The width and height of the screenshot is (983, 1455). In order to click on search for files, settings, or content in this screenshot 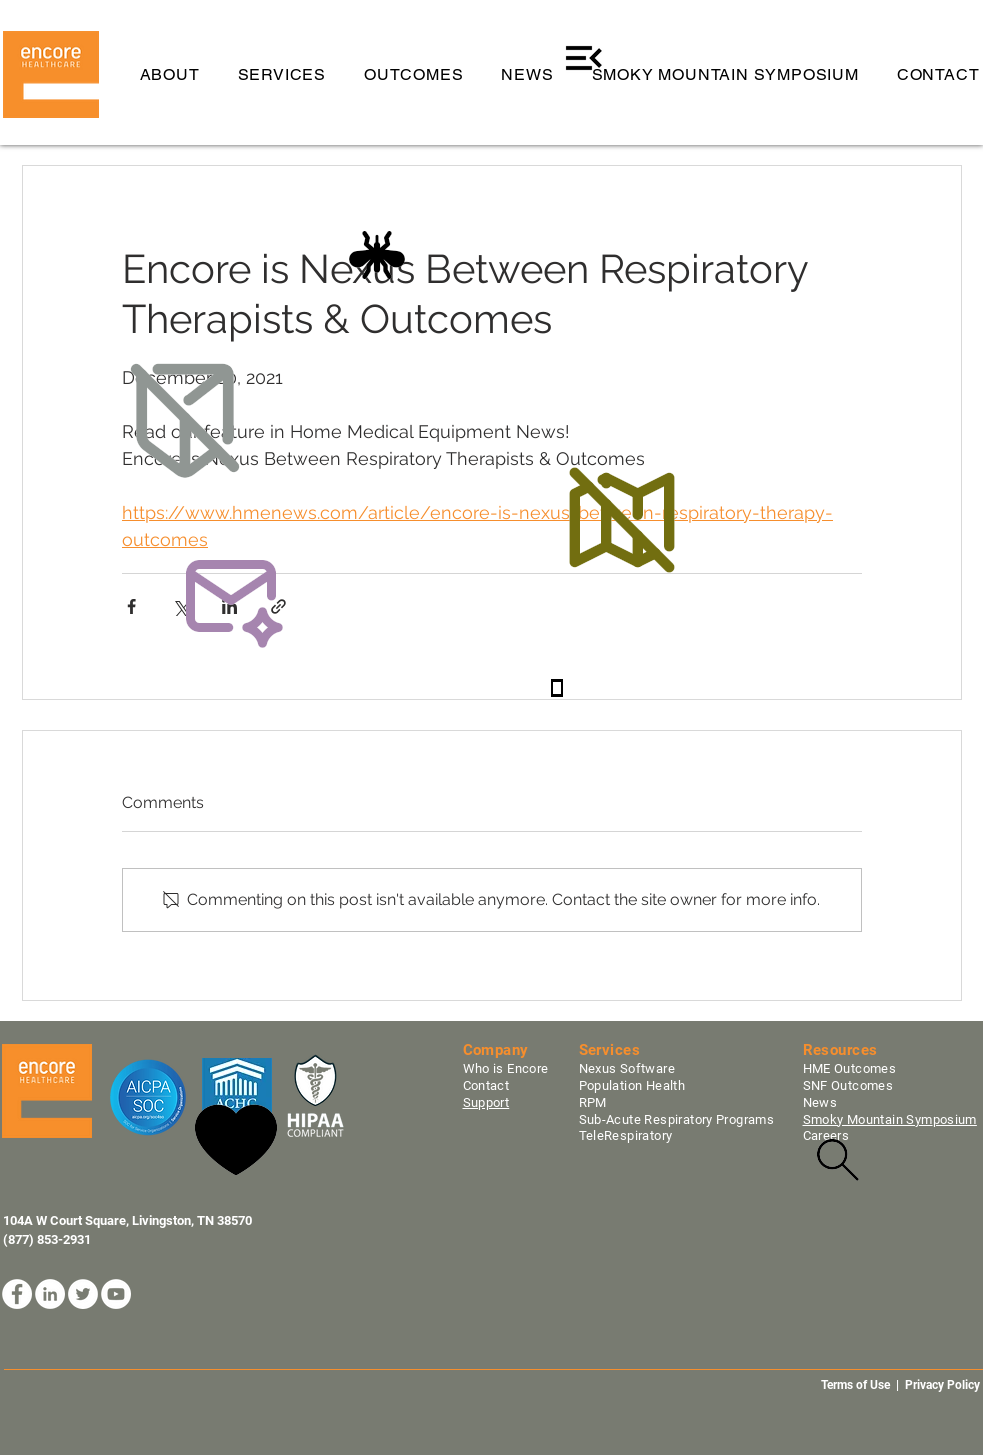, I will do `click(838, 1160)`.